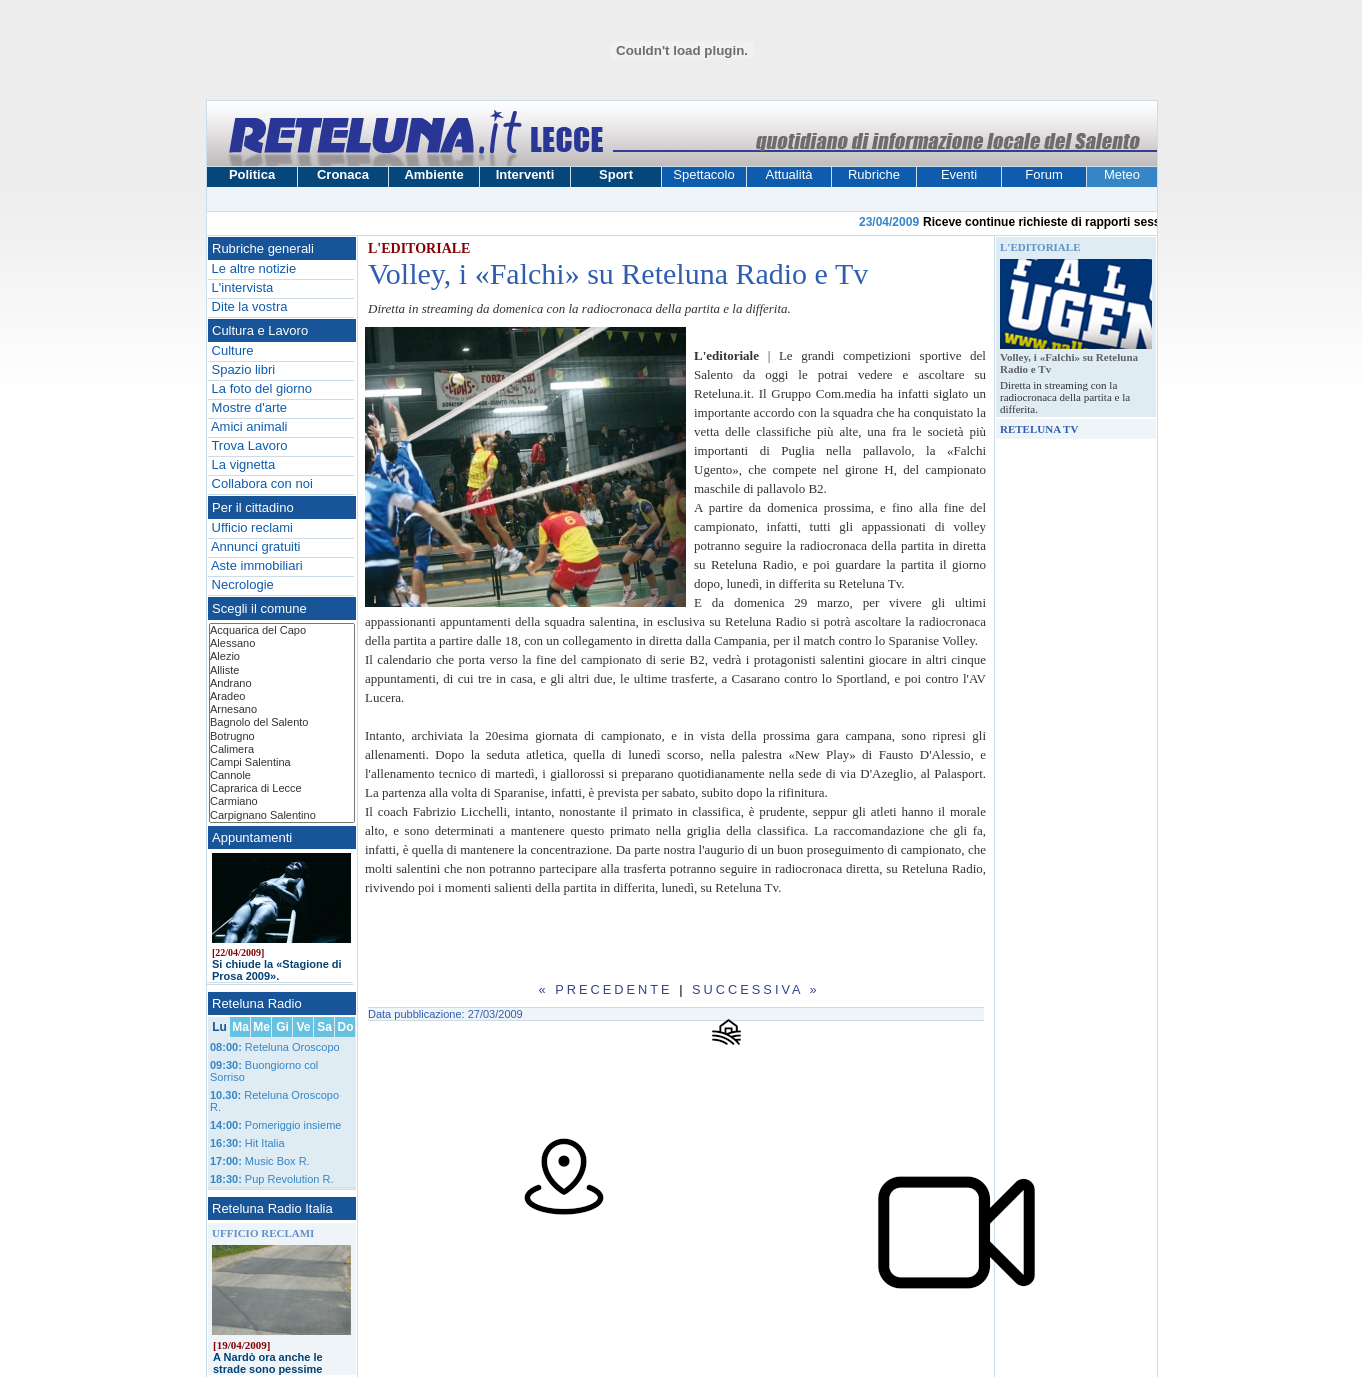 The width and height of the screenshot is (1362, 1377). What do you see at coordinates (564, 1178) in the screenshot?
I see `view location area or region` at bounding box center [564, 1178].